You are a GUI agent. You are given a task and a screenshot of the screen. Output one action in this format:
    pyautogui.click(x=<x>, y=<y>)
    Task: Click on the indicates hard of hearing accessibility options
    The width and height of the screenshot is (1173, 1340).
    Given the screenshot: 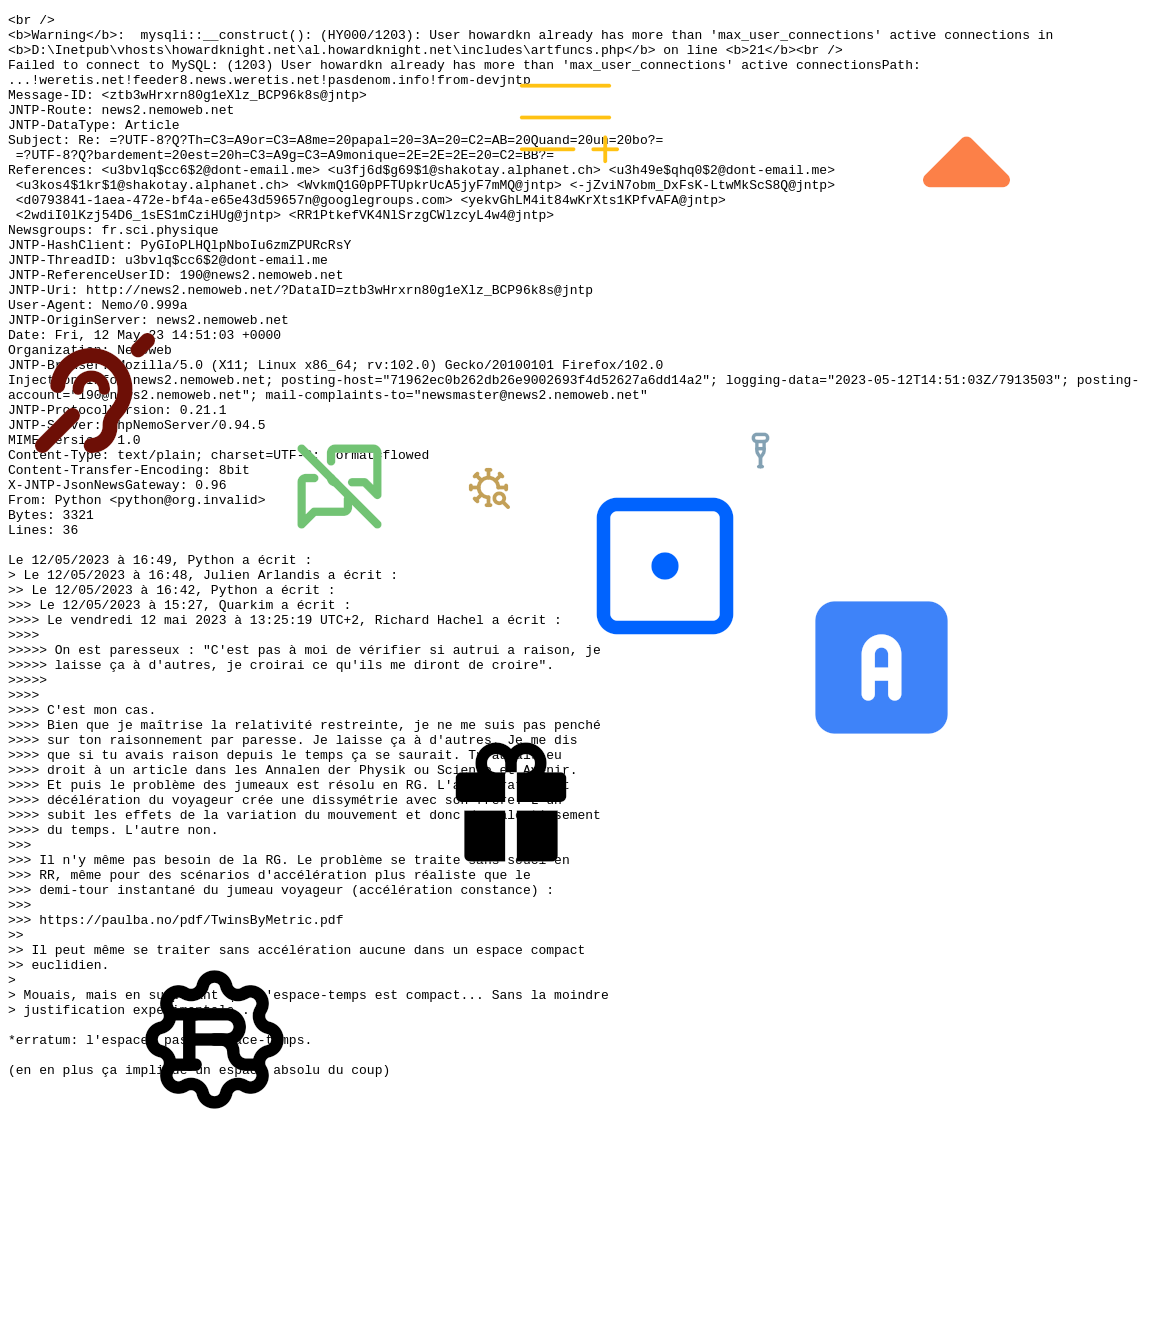 What is the action you would take?
    pyautogui.click(x=95, y=393)
    